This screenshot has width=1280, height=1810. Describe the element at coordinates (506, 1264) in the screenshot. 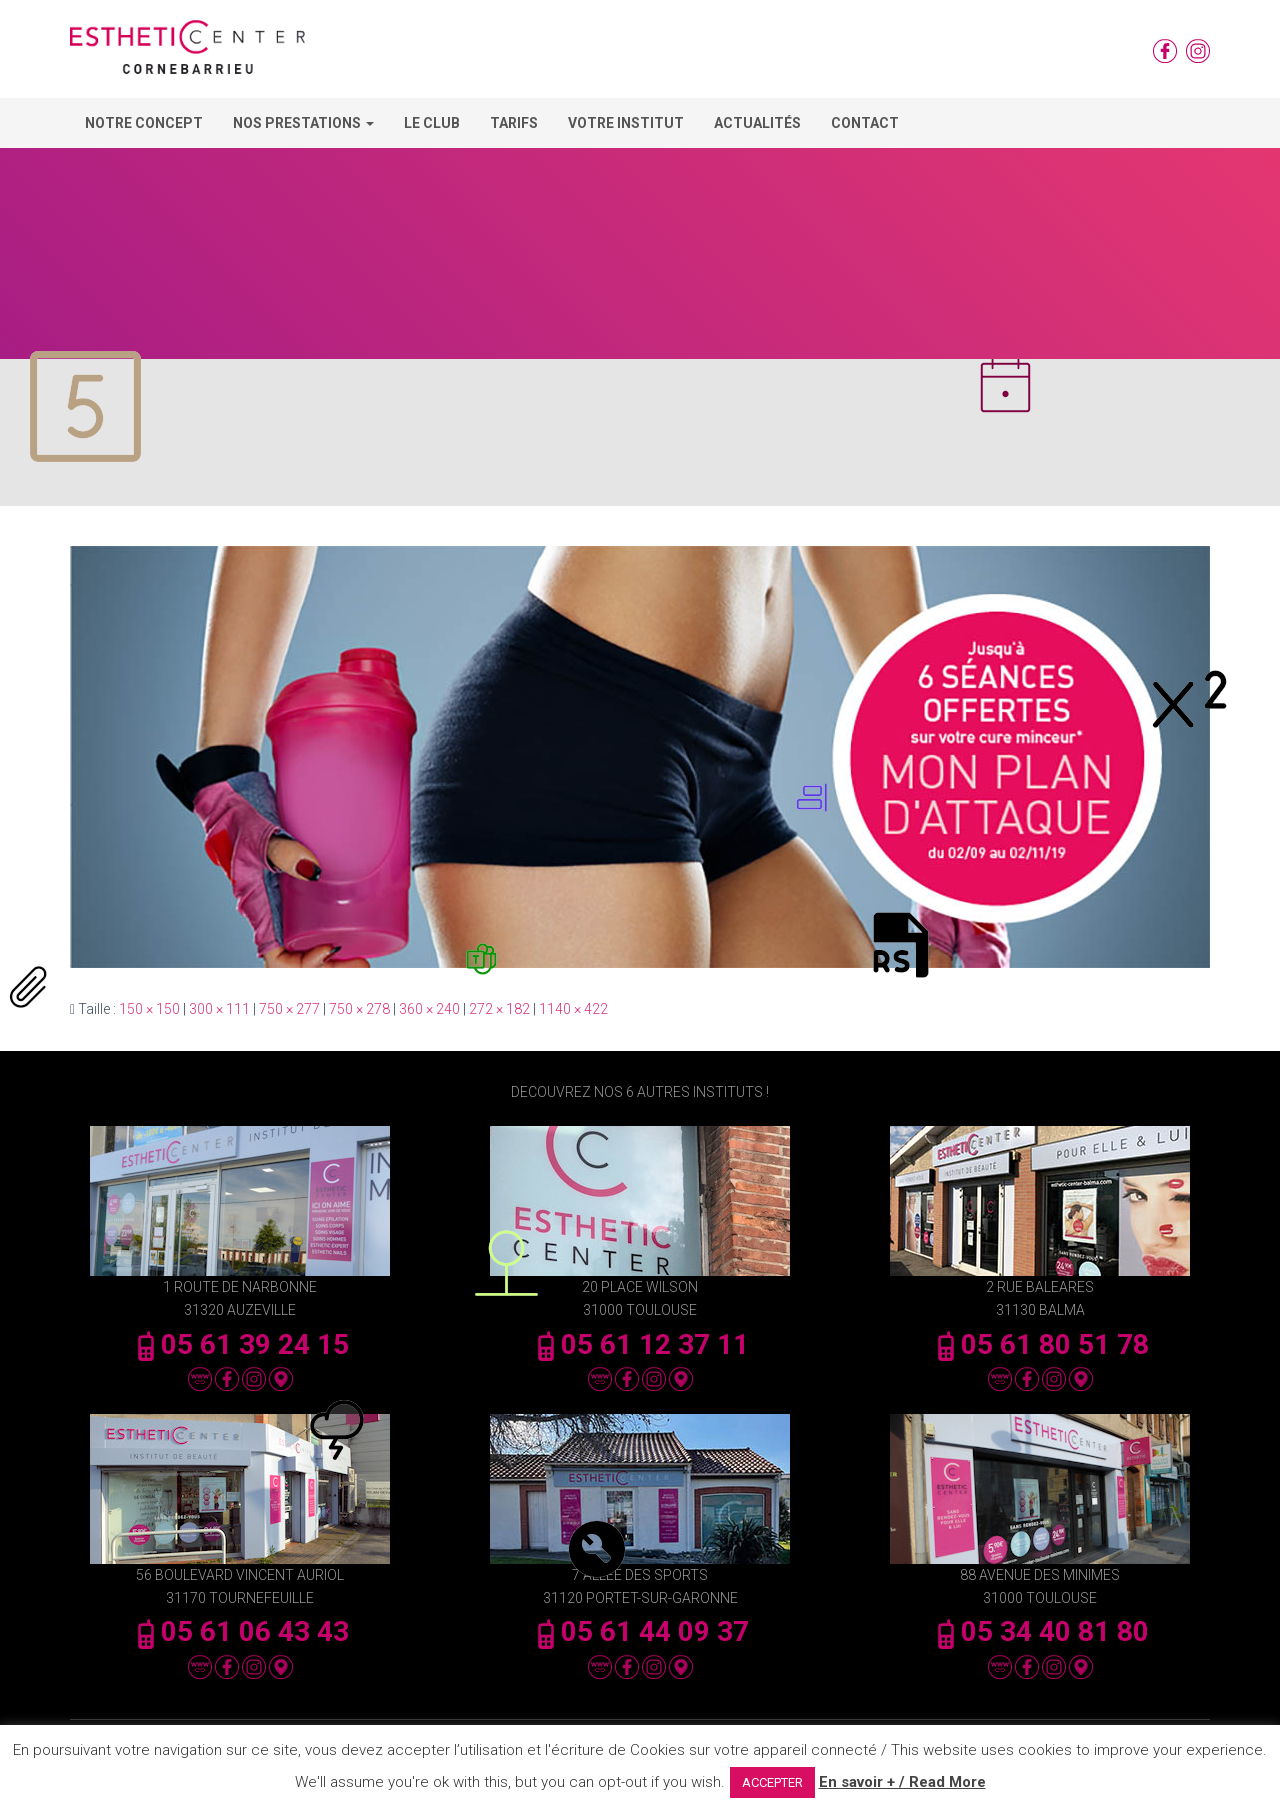

I see `mark a location on the map` at that location.